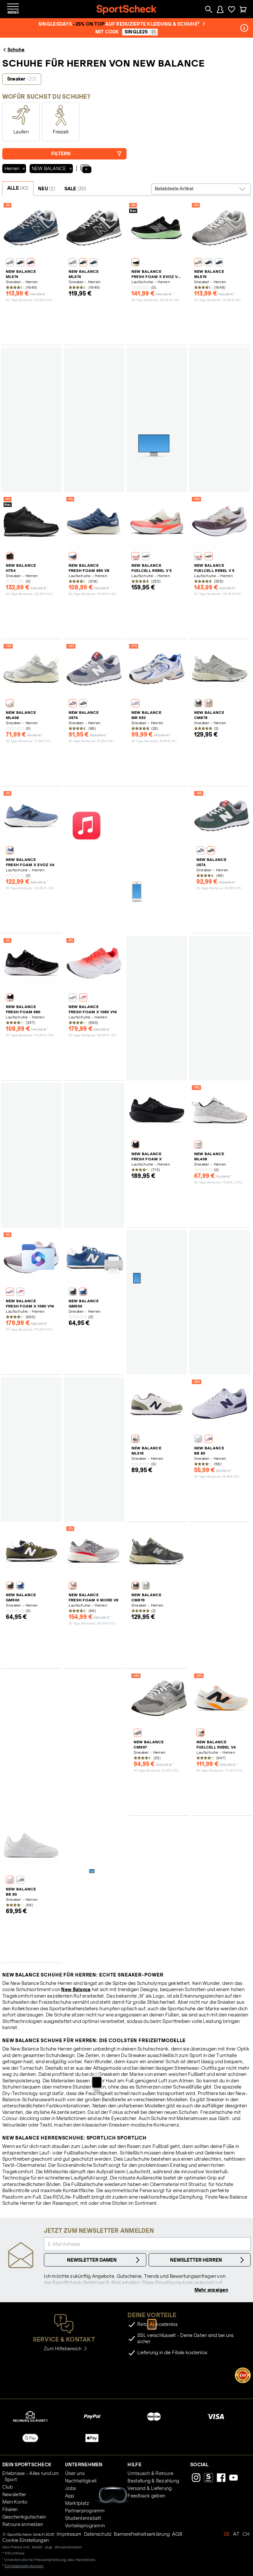 Image resolution: width=253 pixels, height=2576 pixels. Describe the element at coordinates (154, 442) in the screenshot. I see `apple pro display xdr monitor` at that location.